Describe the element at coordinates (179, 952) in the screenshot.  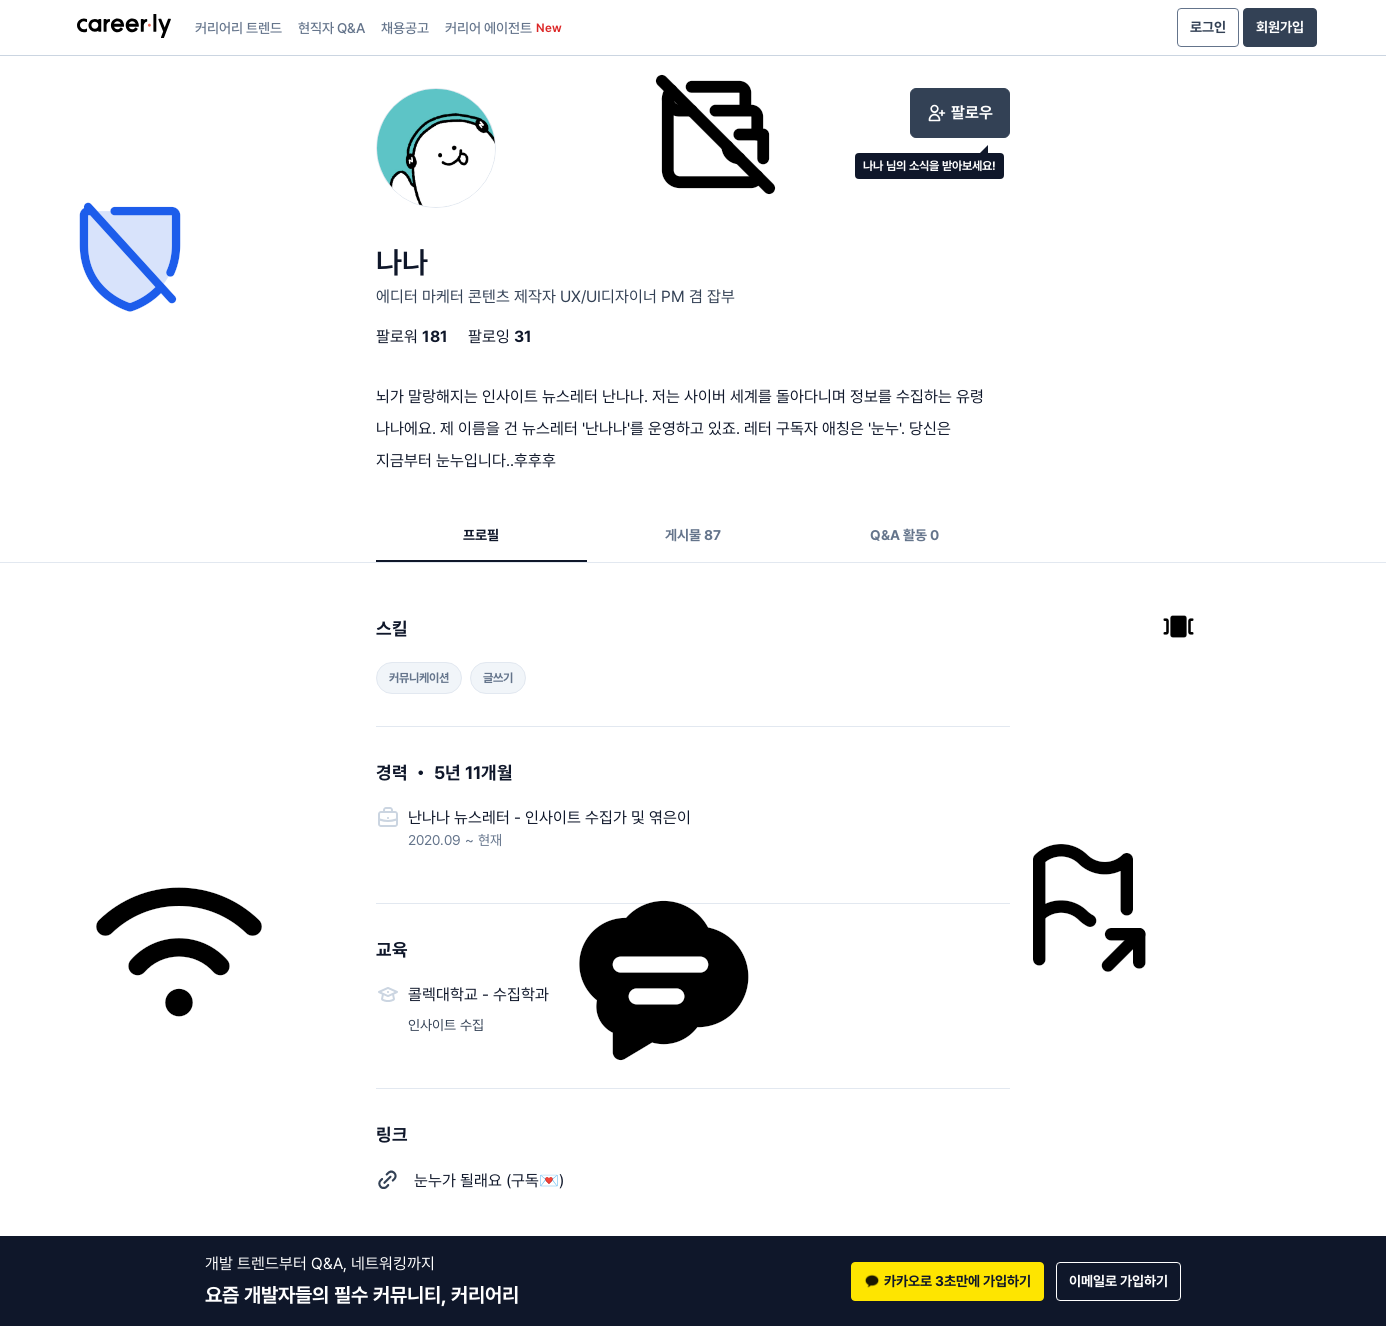
I see `wifi connection status indicator` at that location.